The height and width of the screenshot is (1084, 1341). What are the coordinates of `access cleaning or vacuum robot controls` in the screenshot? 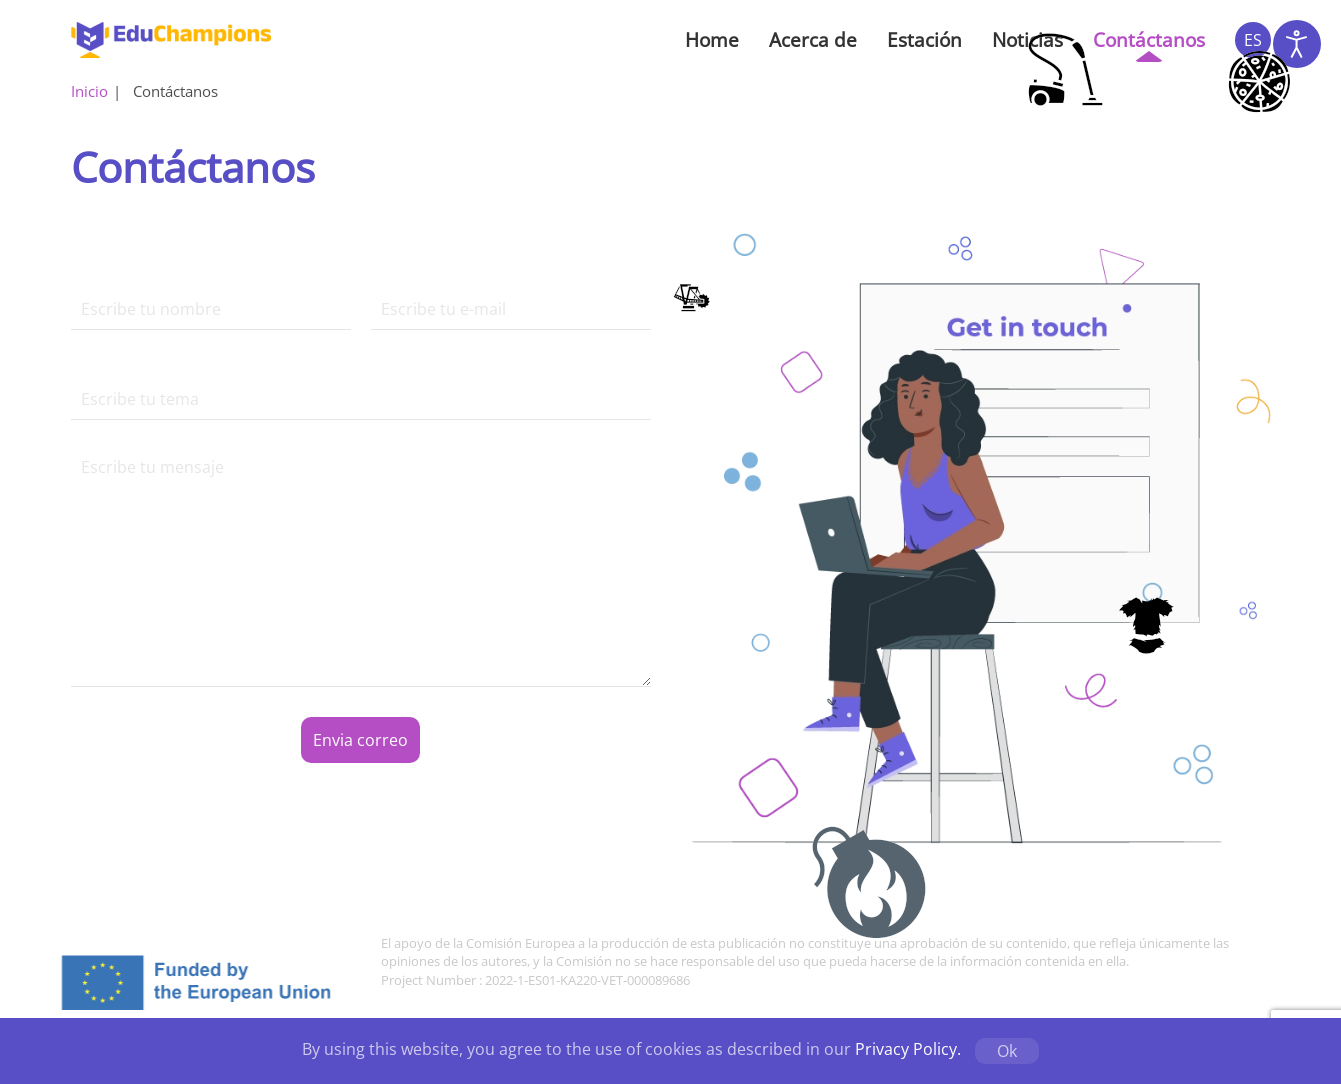 It's located at (1065, 69).